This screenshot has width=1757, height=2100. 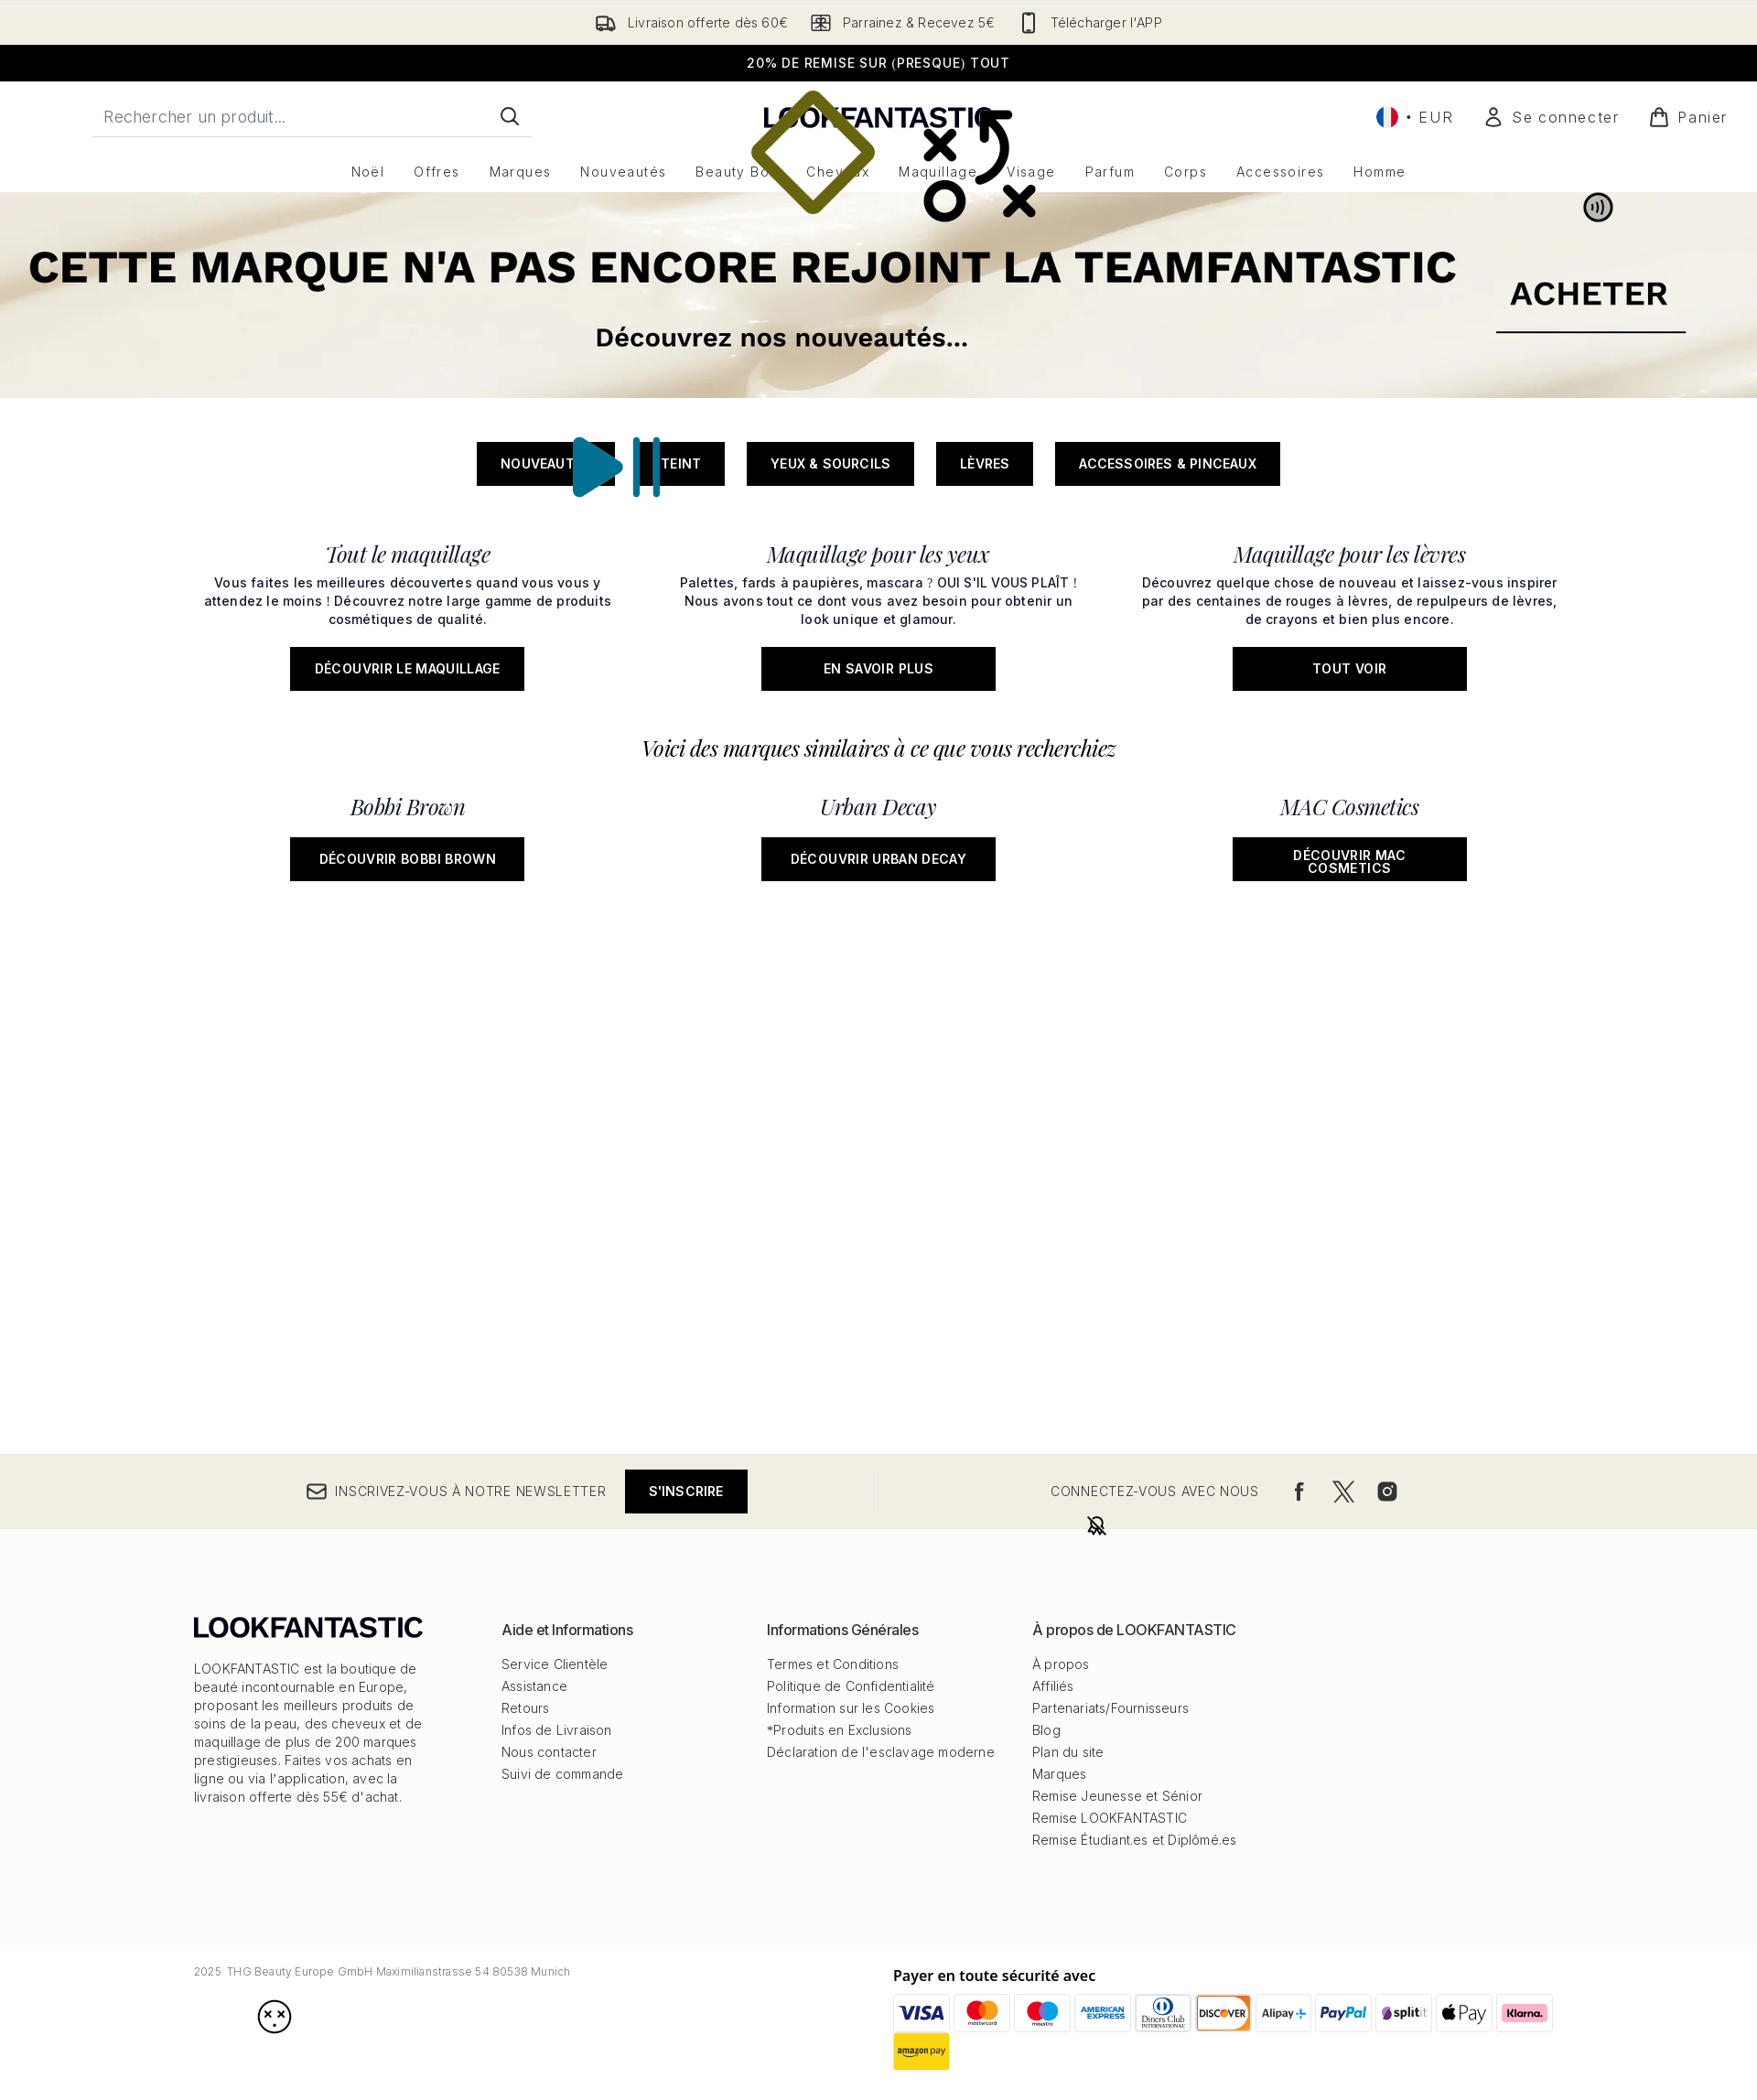 I want to click on indicates premium or pro feature, so click(x=813, y=152).